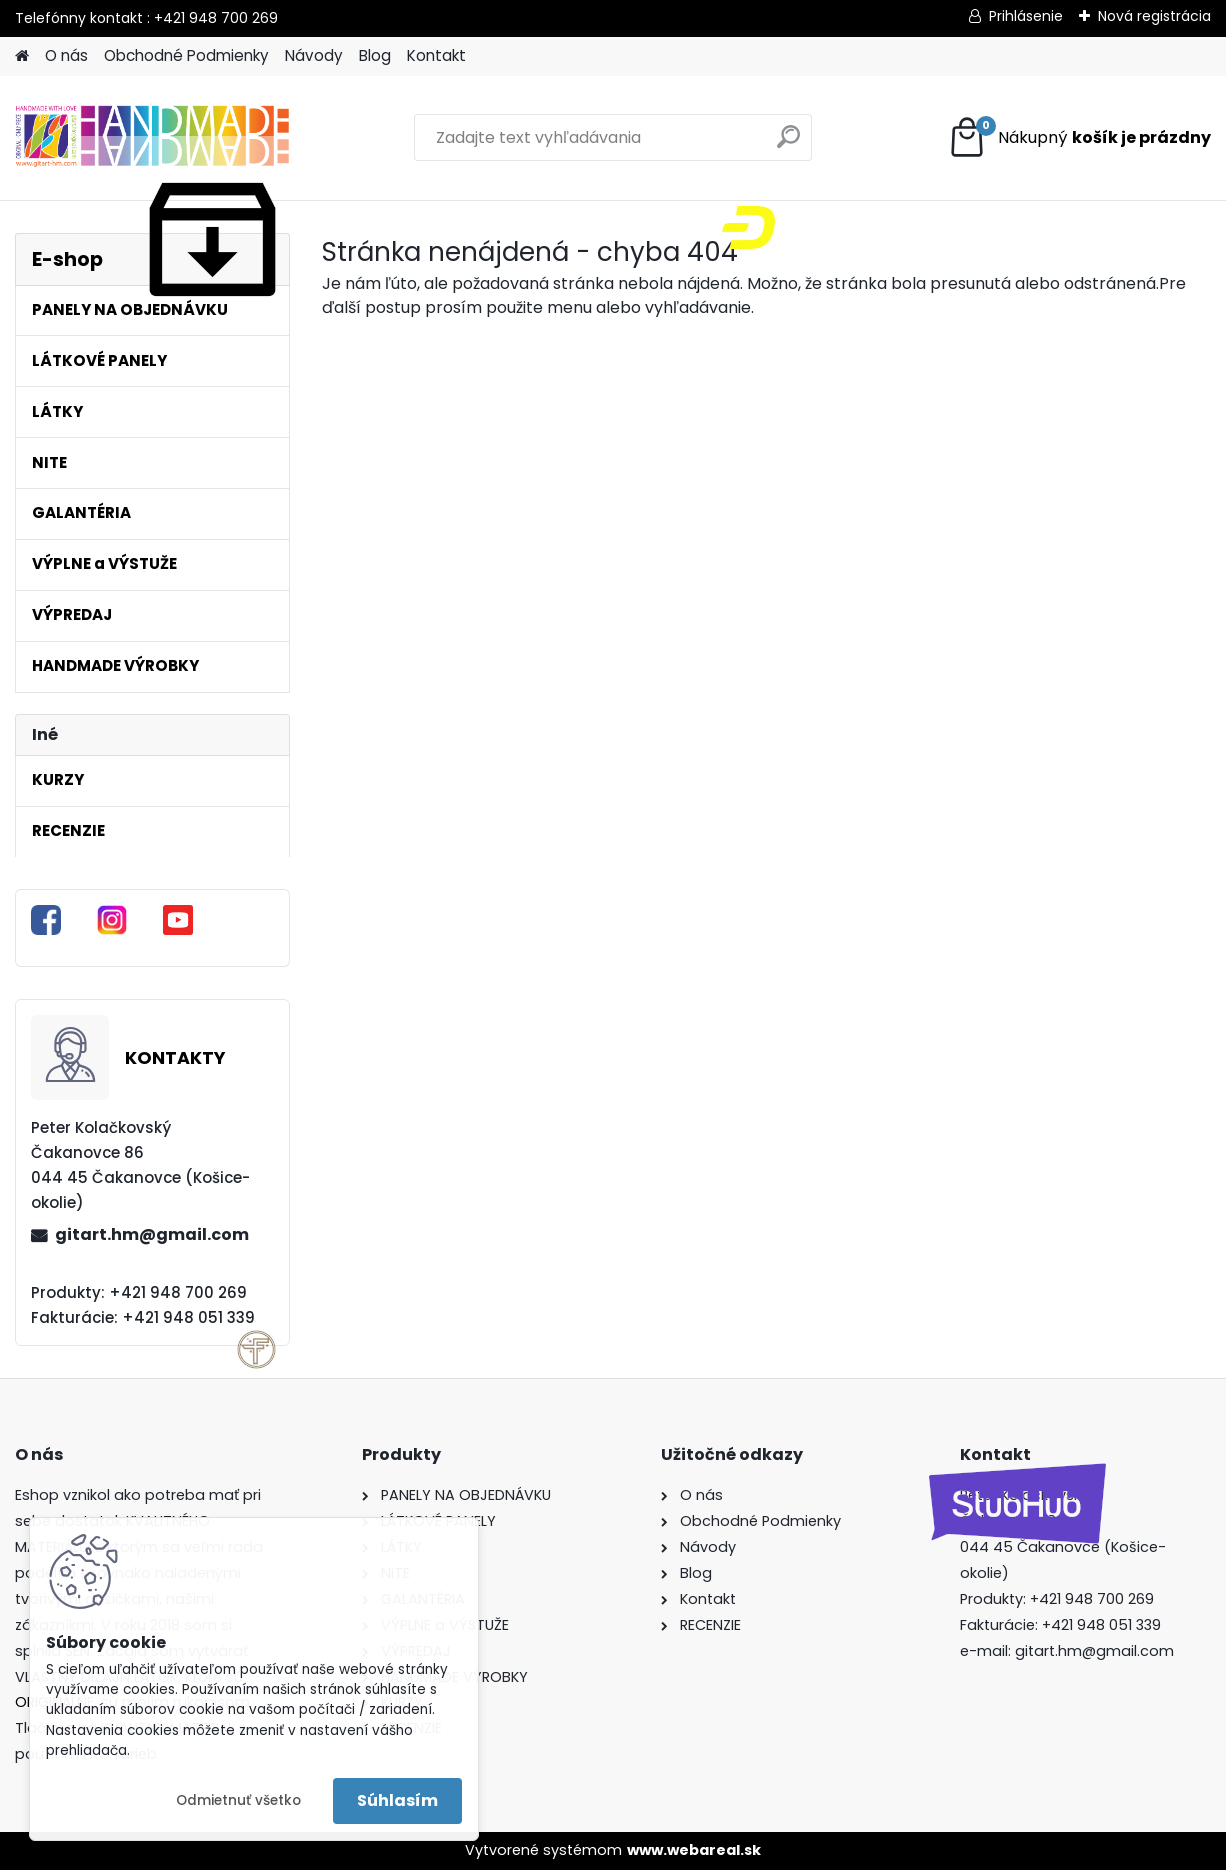 This screenshot has width=1226, height=1870. Describe the element at coordinates (748, 227) in the screenshot. I see `Dash cryptocurrency logo` at that location.